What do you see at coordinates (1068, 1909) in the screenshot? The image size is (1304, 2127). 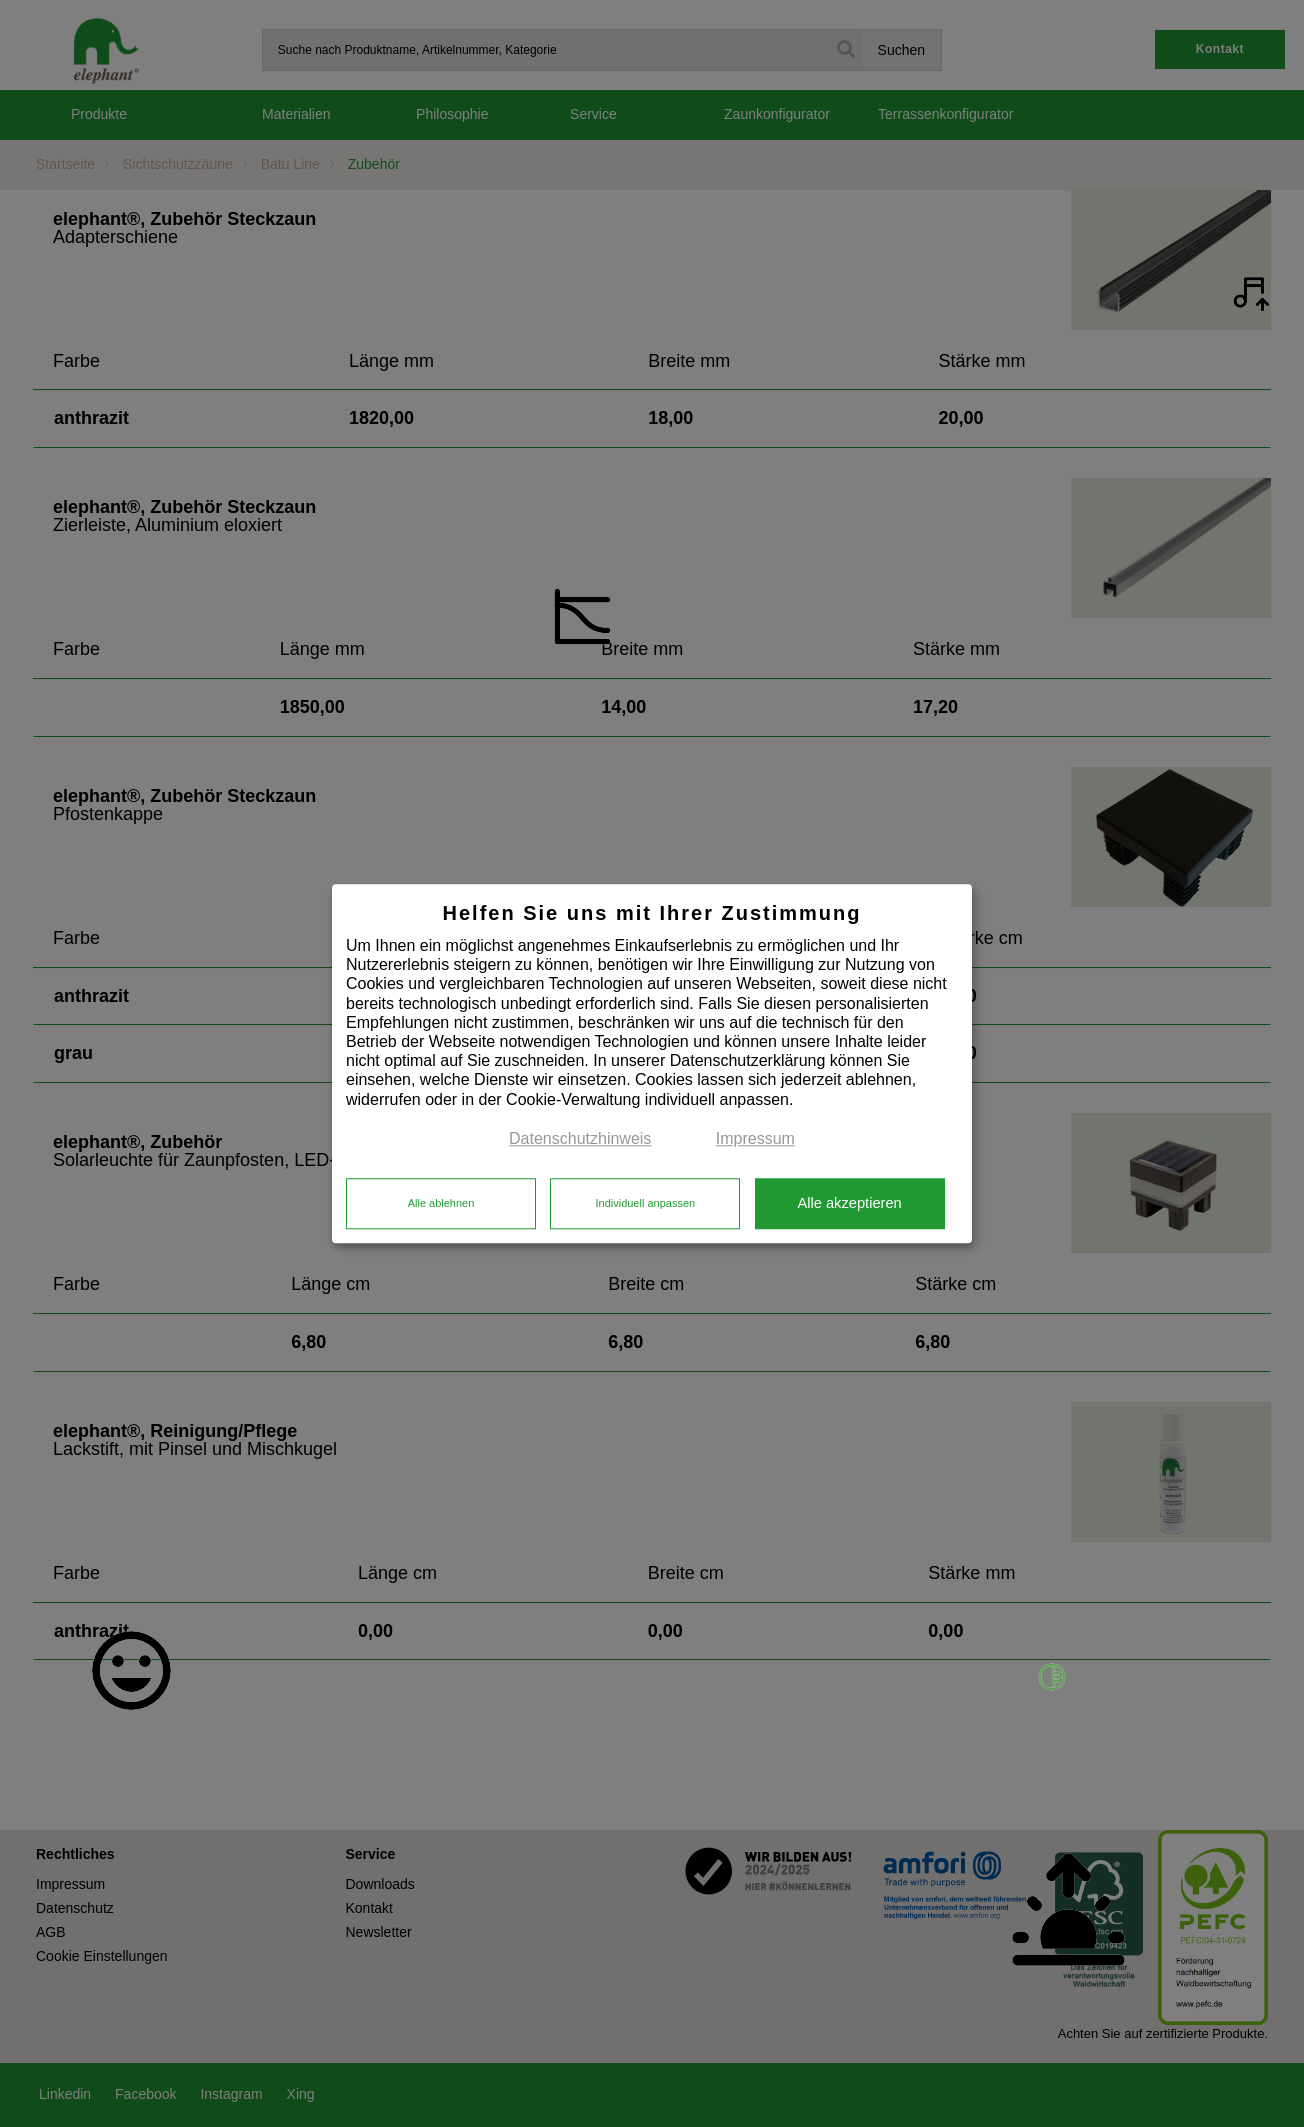 I see `set alarm for sunrise or morning wake-up` at bounding box center [1068, 1909].